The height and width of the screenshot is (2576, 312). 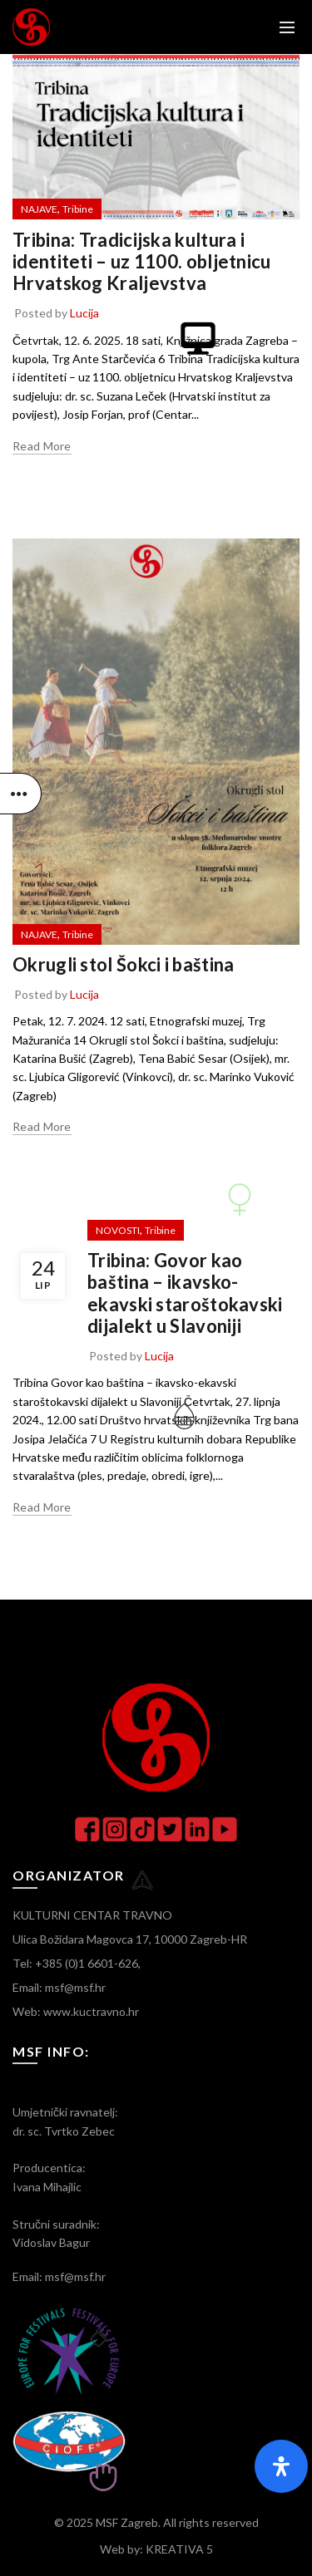 I want to click on connect to a power source, so click(x=98, y=2339).